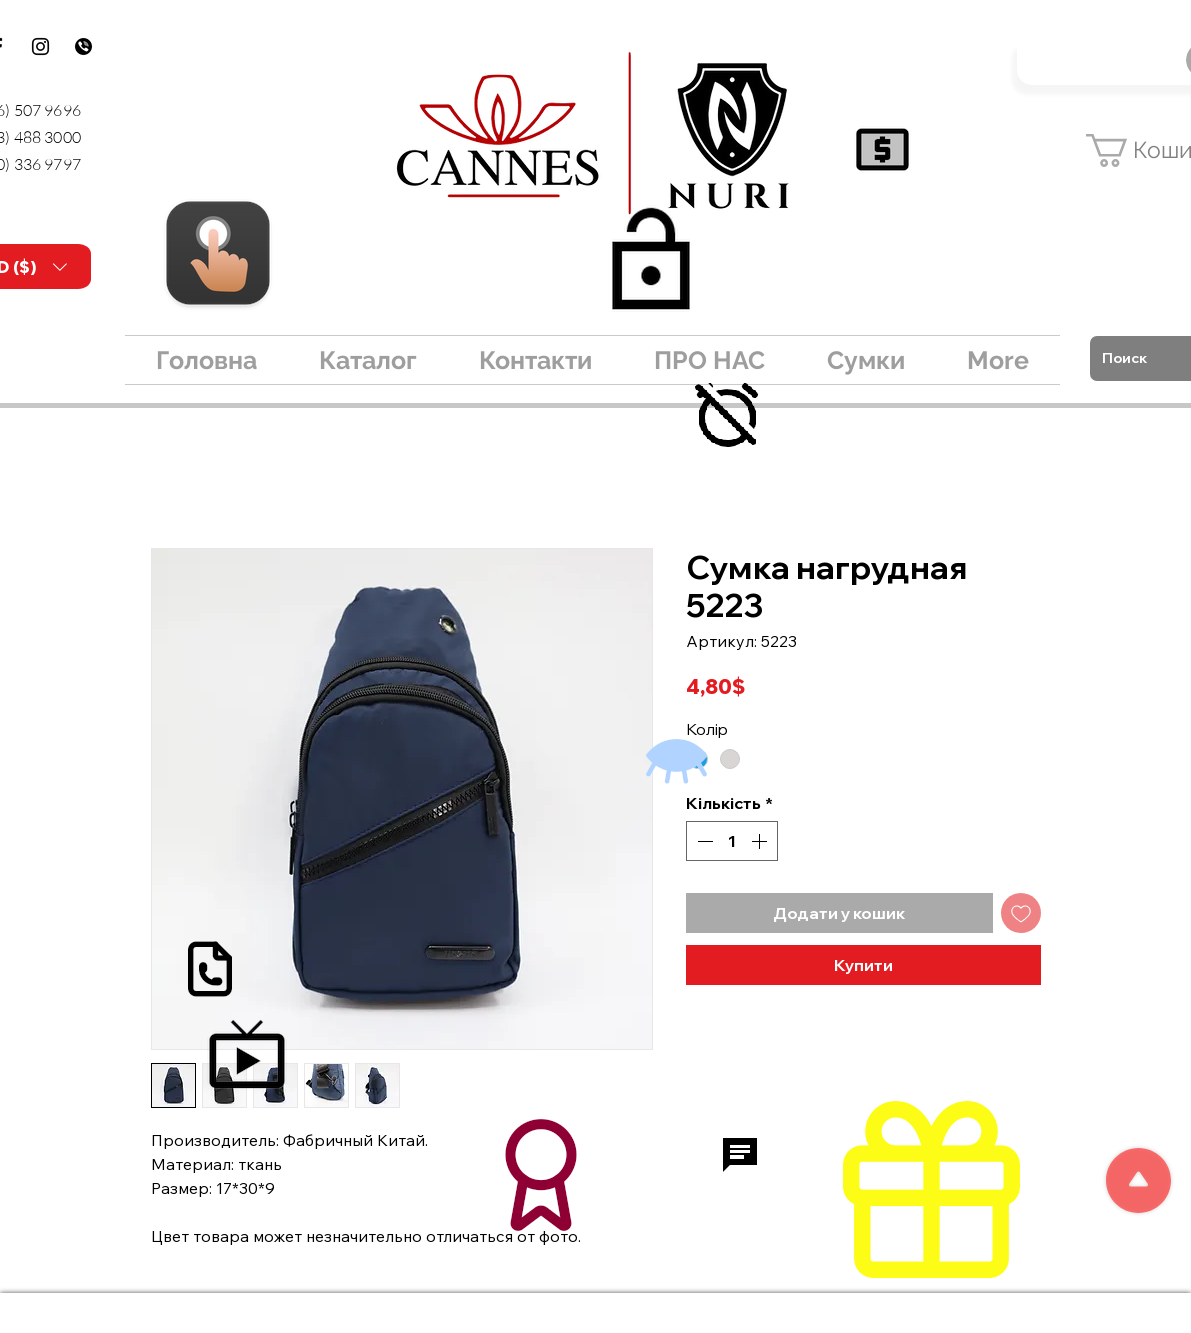  What do you see at coordinates (727, 414) in the screenshot?
I see `disable or turn off alarm` at bounding box center [727, 414].